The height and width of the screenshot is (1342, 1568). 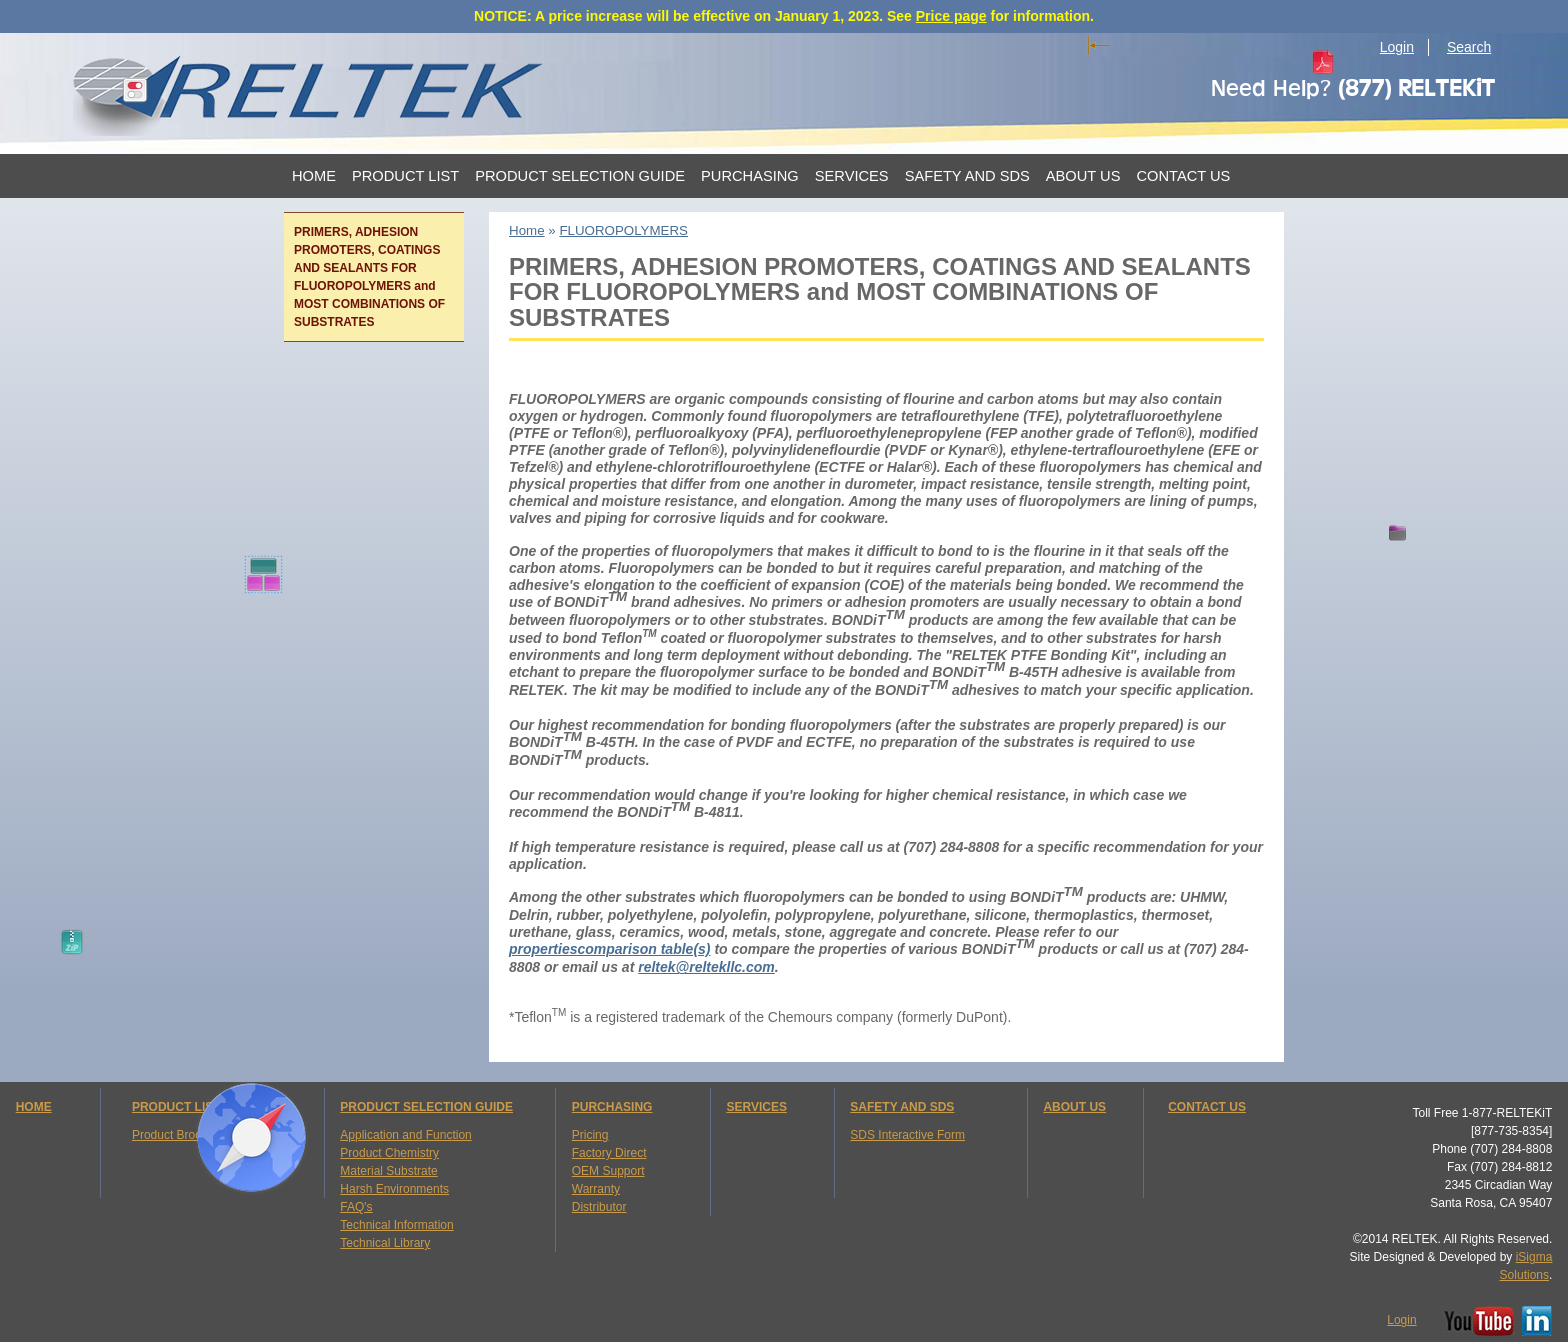 What do you see at coordinates (1397, 532) in the screenshot?
I see `drop files here to move them into this folder` at bounding box center [1397, 532].